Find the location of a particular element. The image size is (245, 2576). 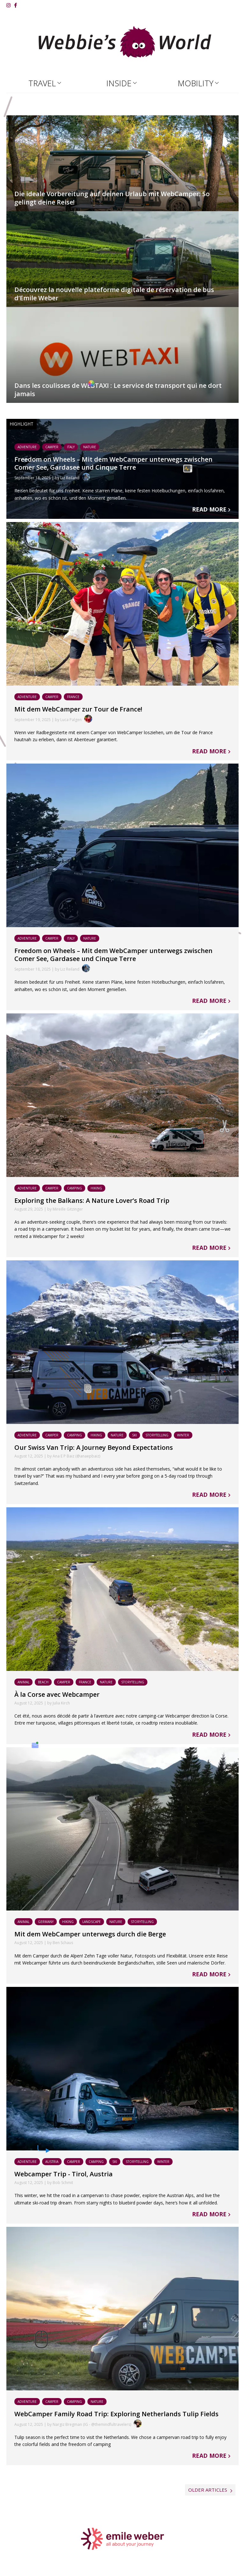

message sent successfully is located at coordinates (35, 1745).